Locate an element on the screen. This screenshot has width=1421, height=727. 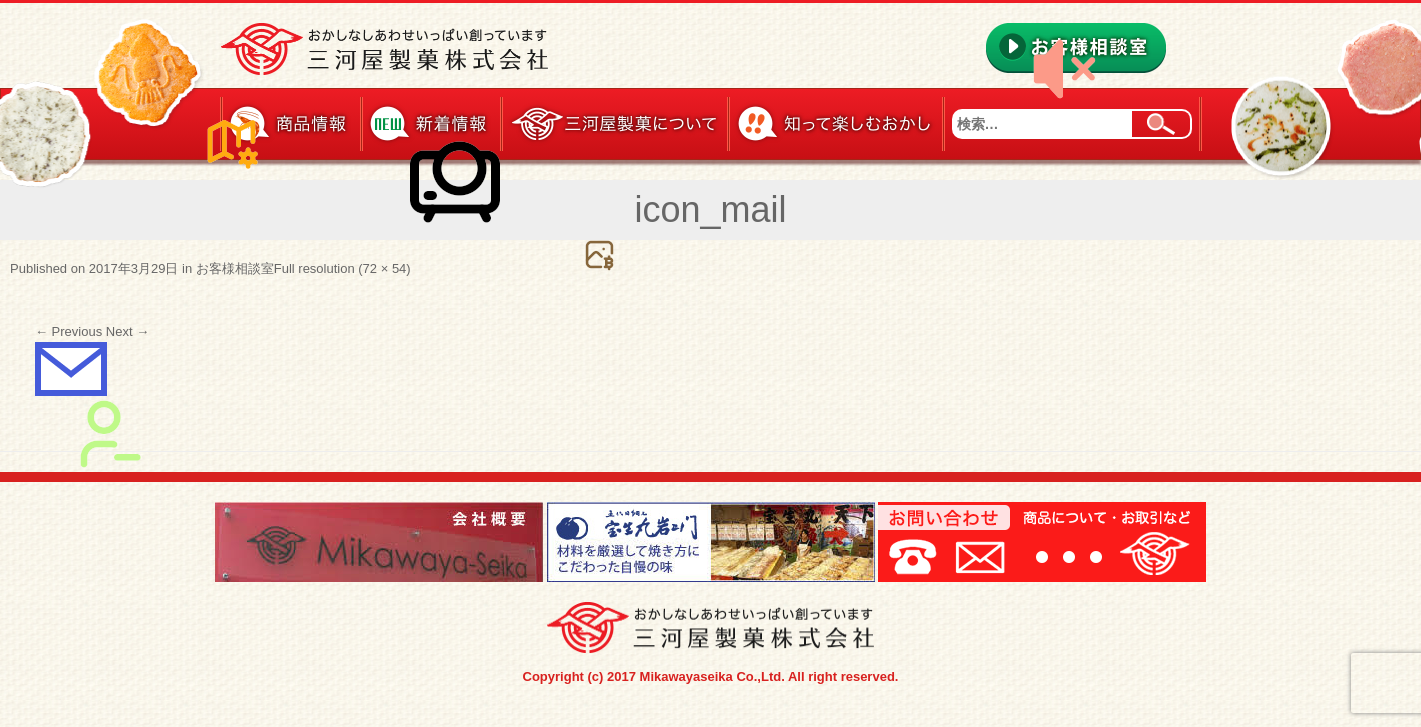
remove a user or contact is located at coordinates (104, 434).